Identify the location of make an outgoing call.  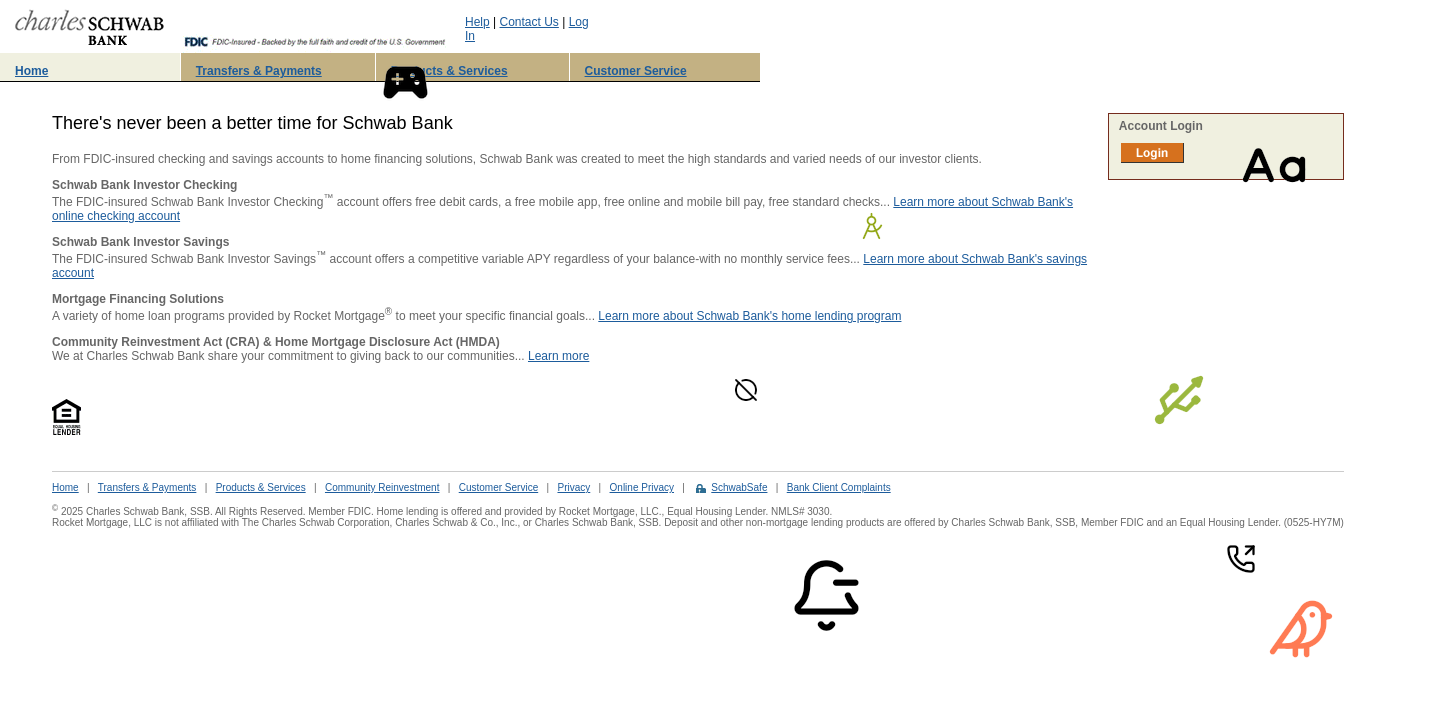
(1241, 559).